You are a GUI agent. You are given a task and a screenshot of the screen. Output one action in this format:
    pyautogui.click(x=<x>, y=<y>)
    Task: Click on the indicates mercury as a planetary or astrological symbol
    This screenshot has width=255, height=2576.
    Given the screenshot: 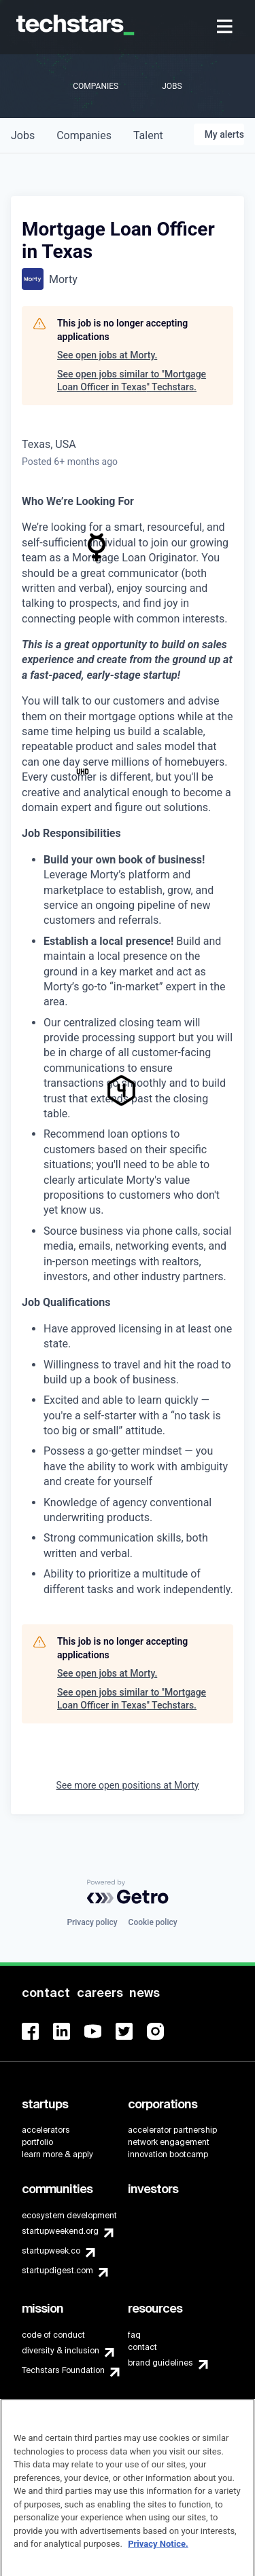 What is the action you would take?
    pyautogui.click(x=97, y=547)
    